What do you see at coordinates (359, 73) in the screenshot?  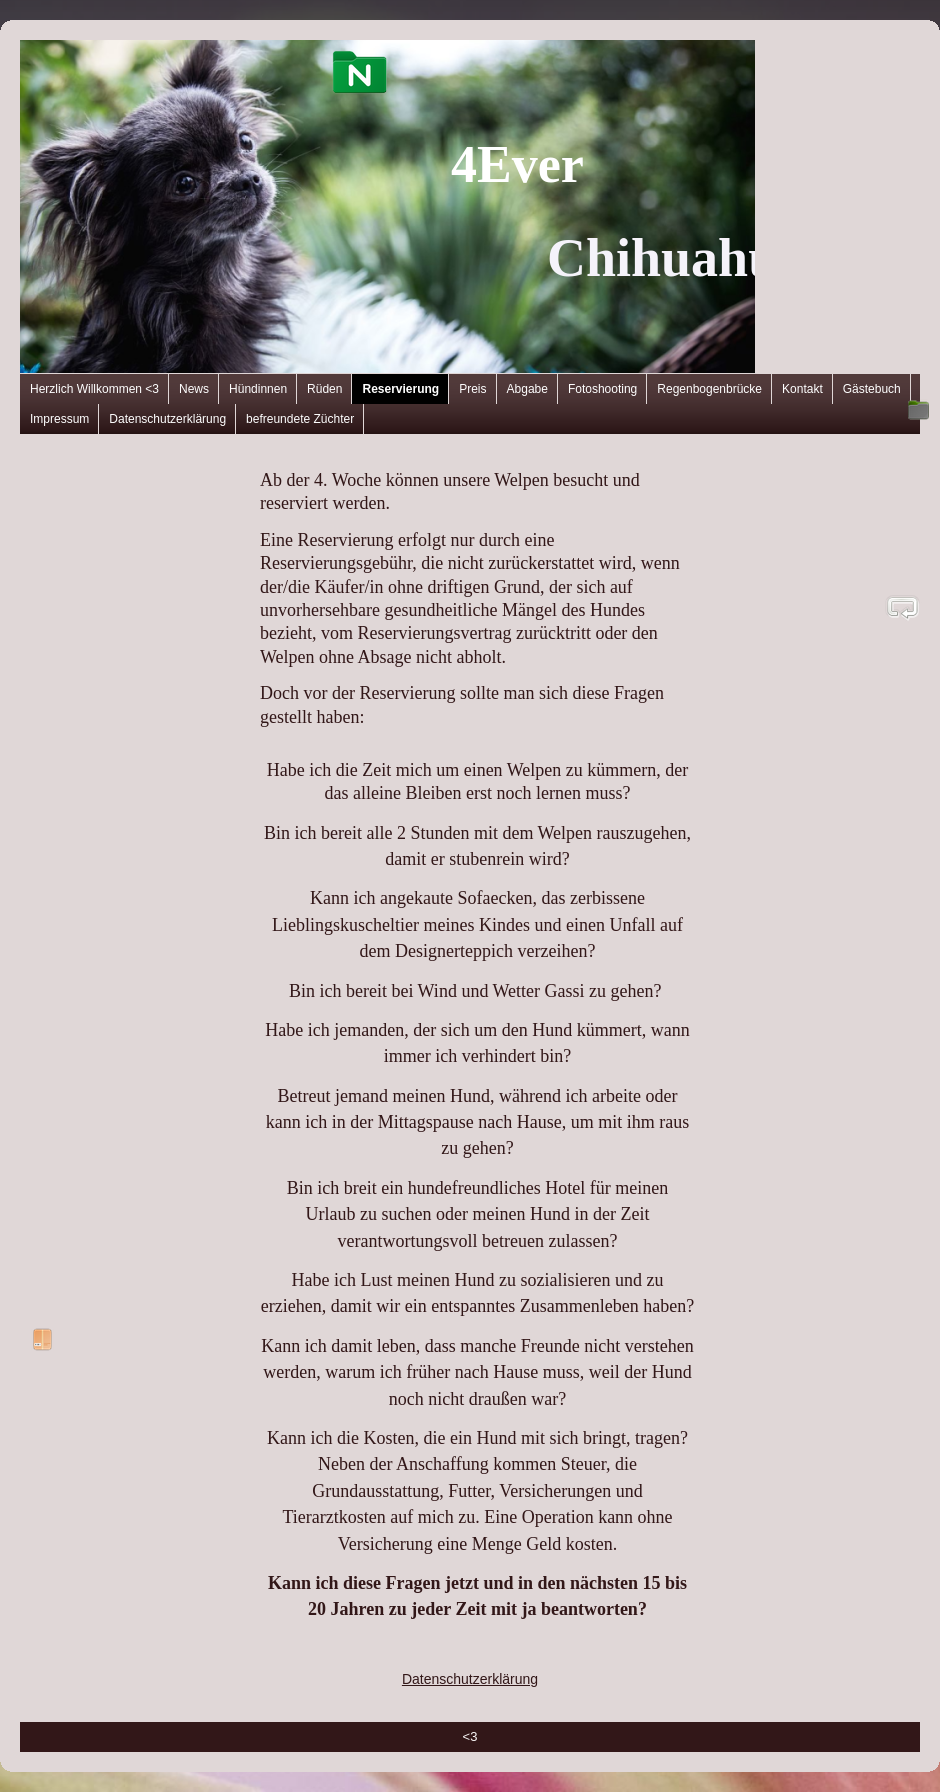 I see `open nginx configuration files folder` at bounding box center [359, 73].